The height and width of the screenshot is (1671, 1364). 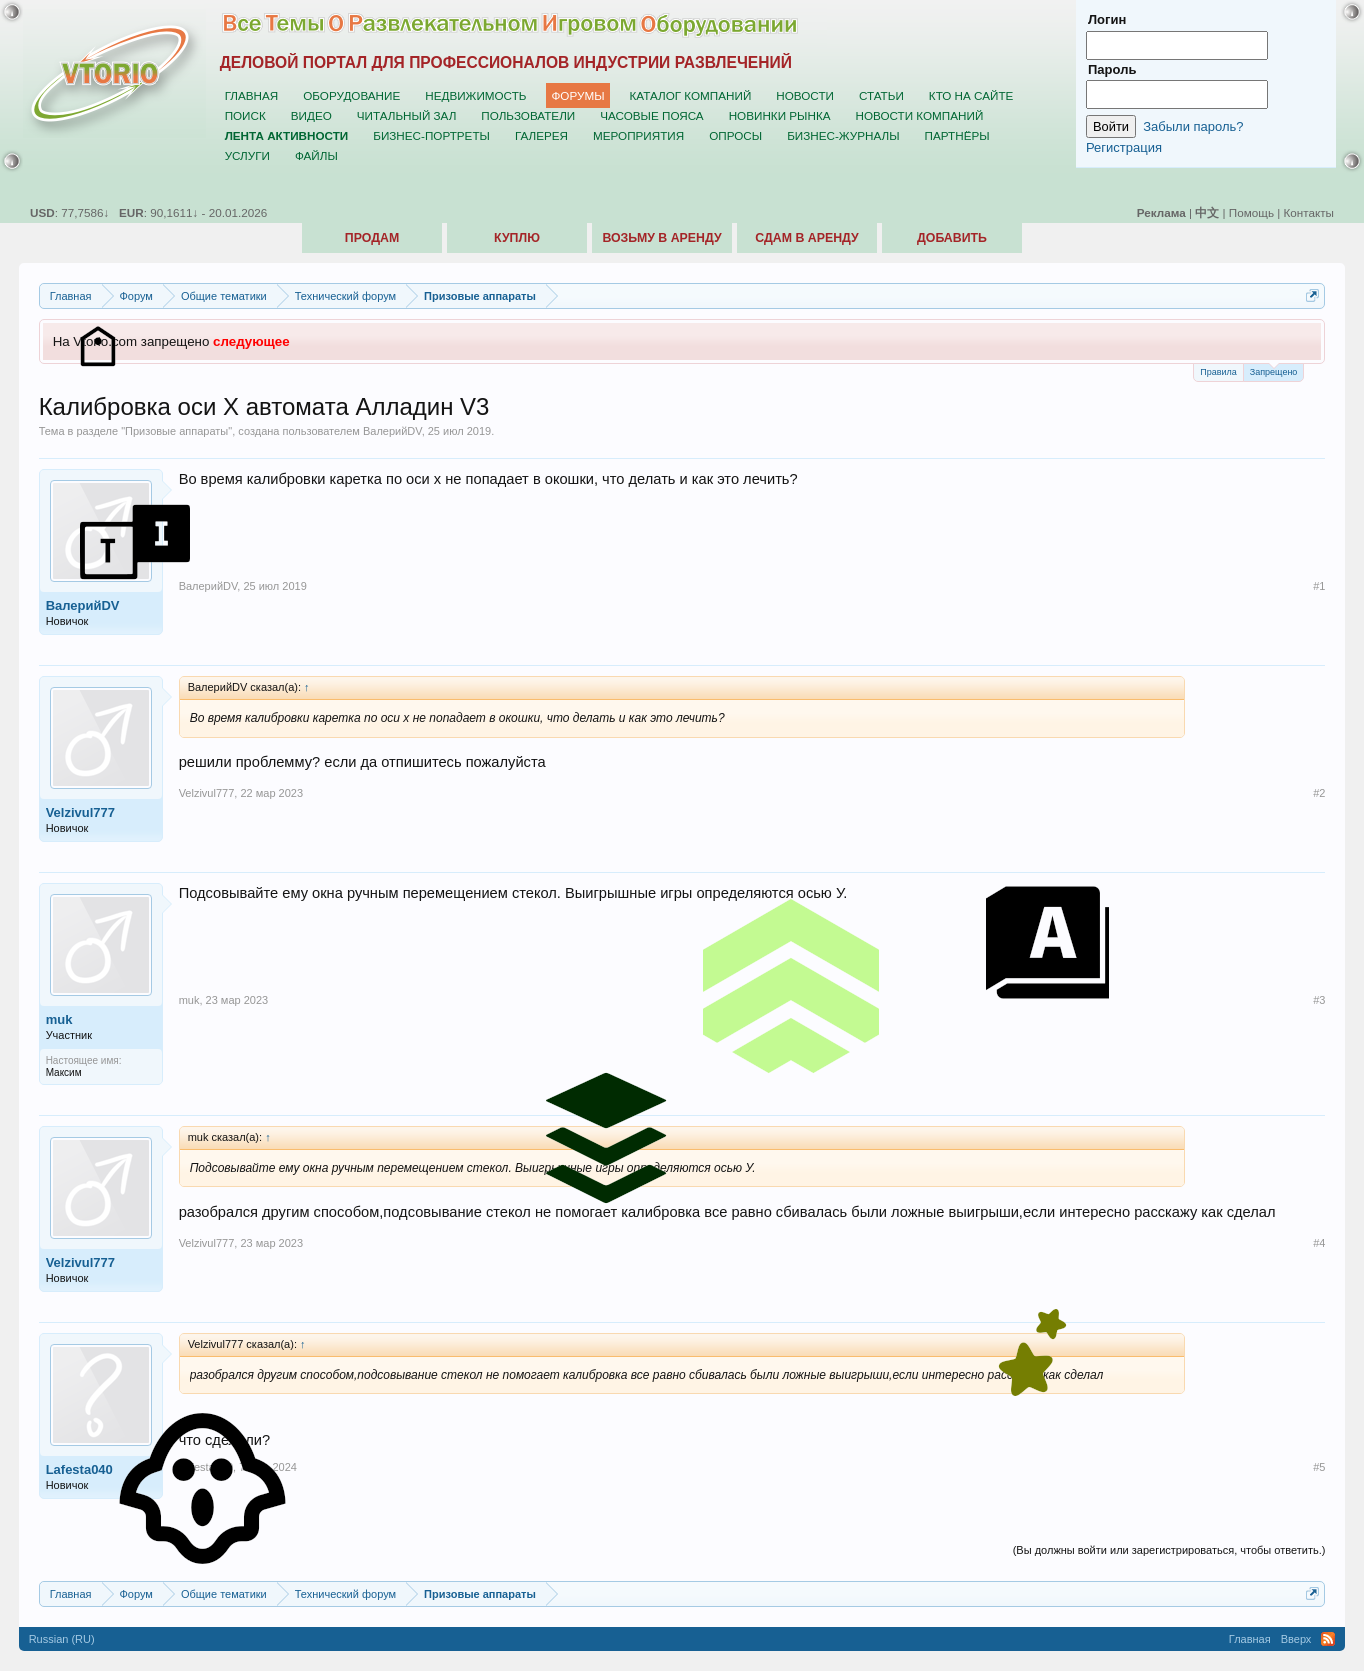 I want to click on buffer app logo, so click(x=606, y=1138).